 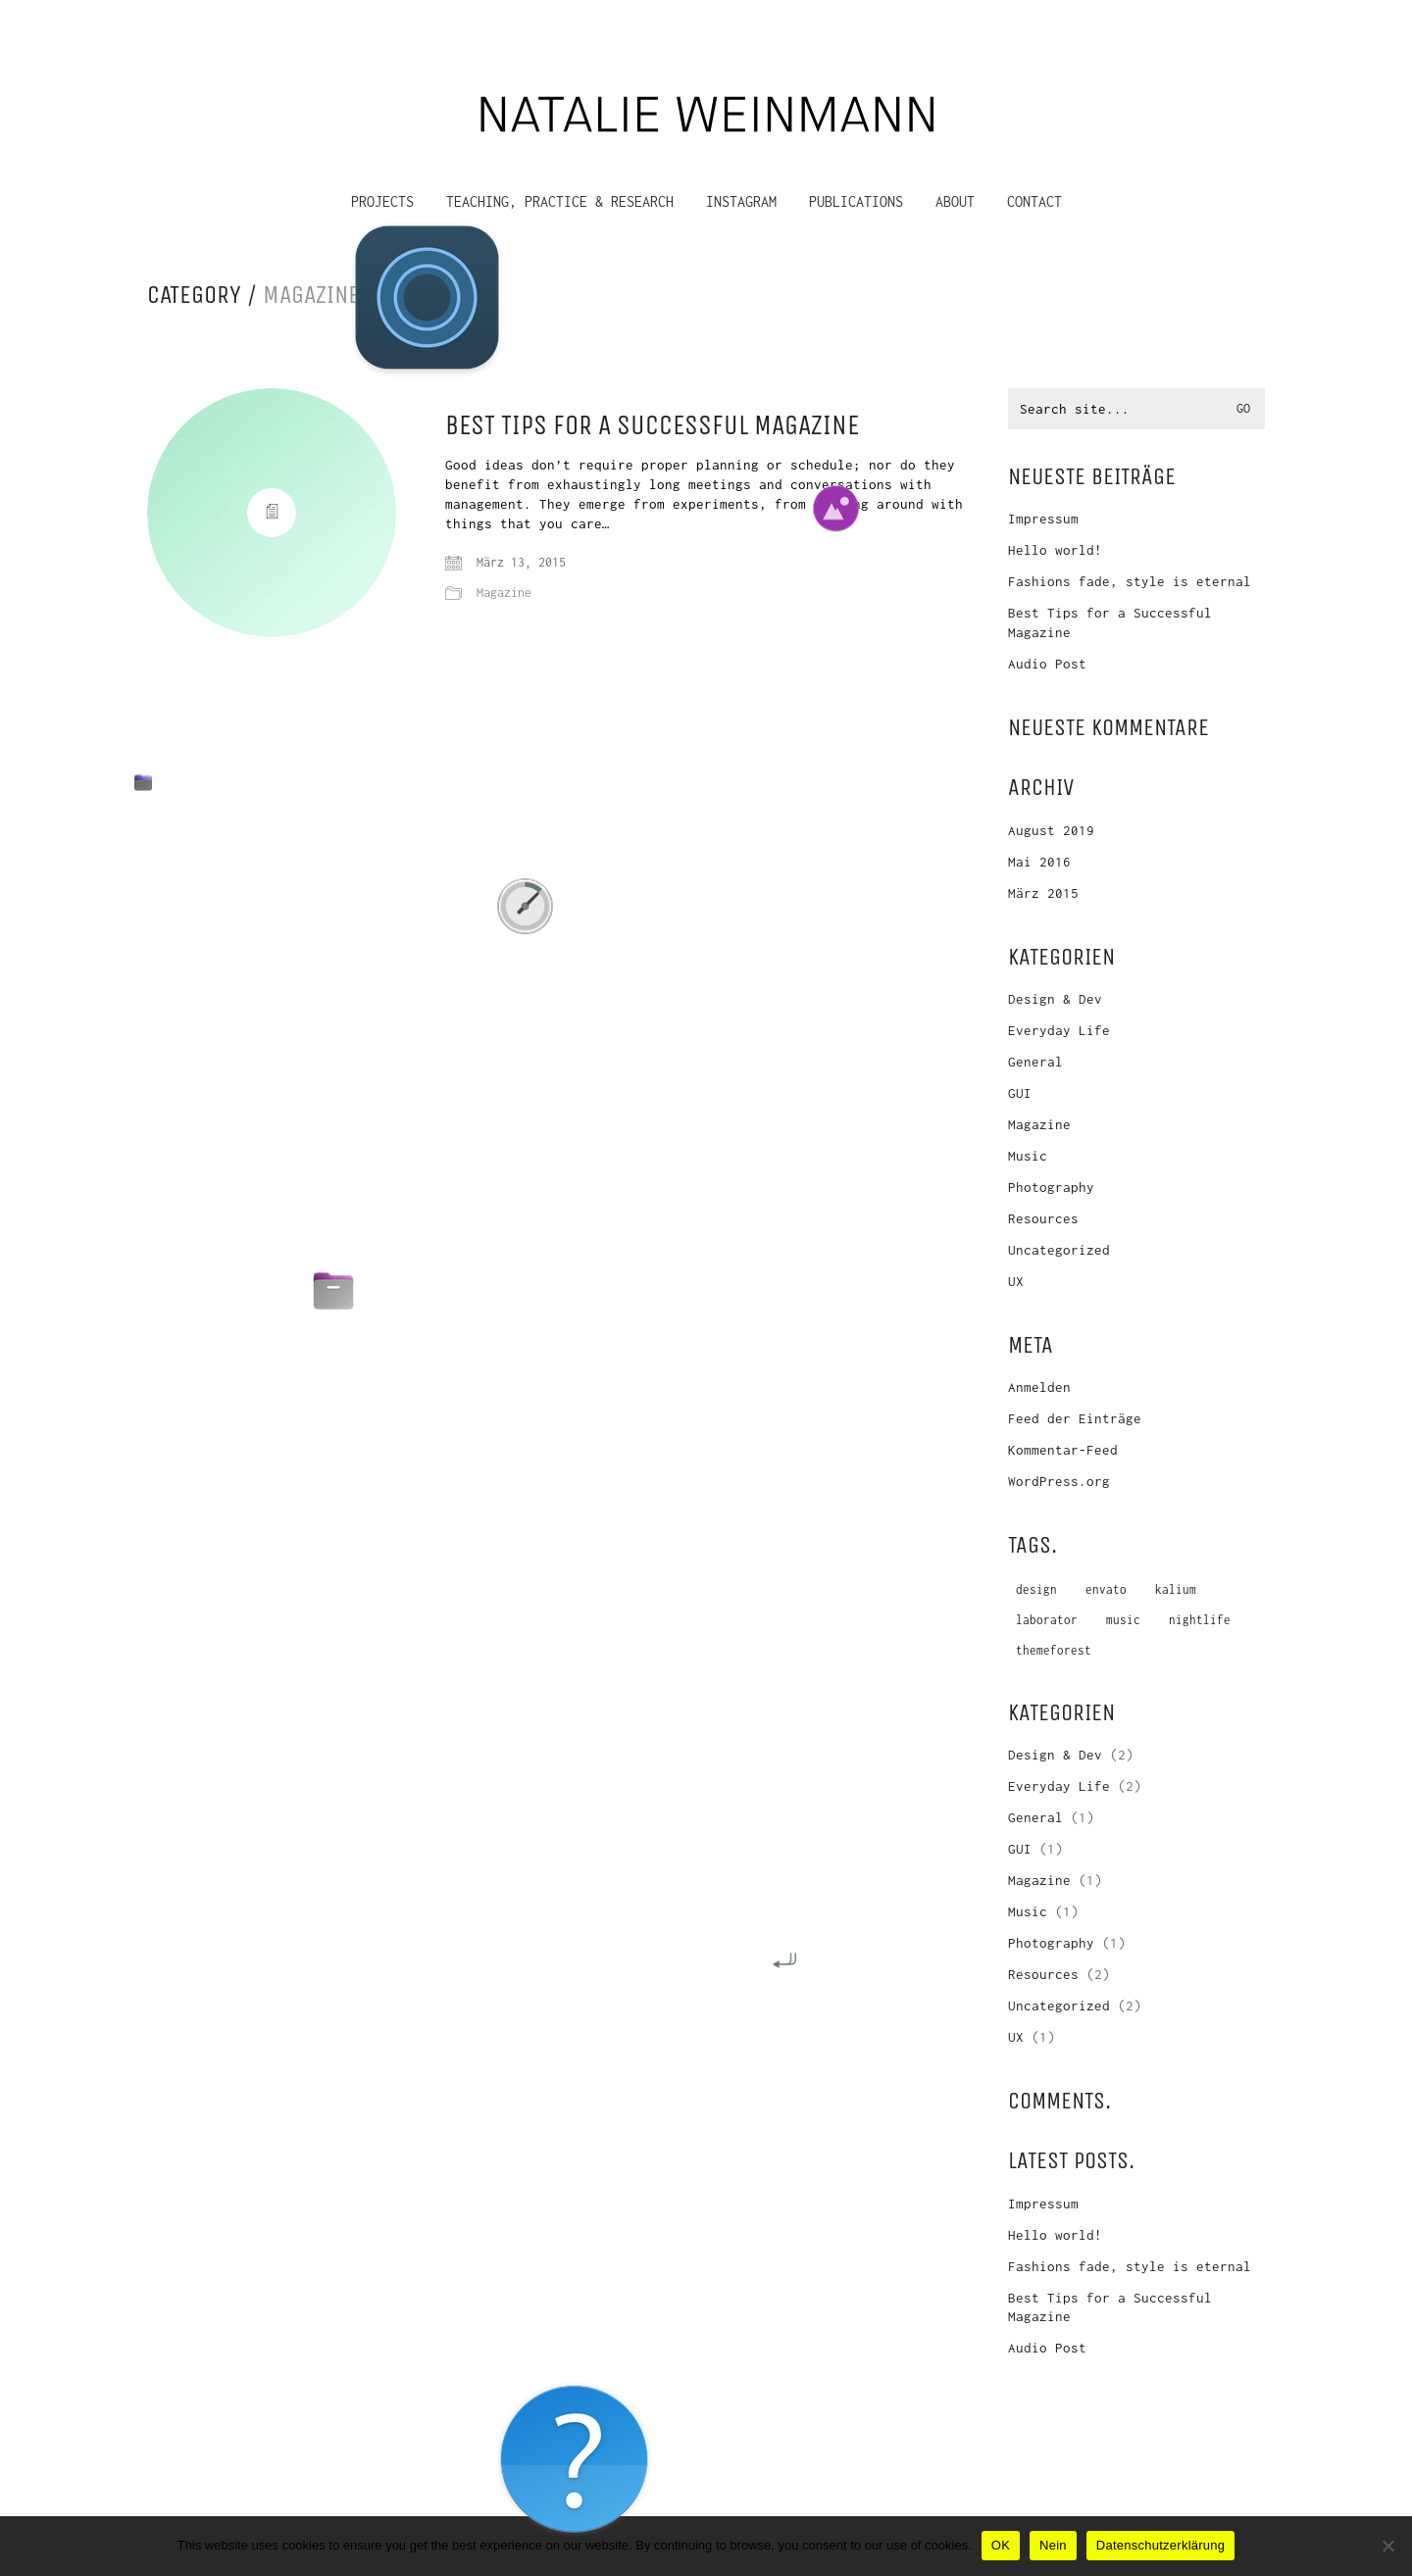 What do you see at coordinates (427, 297) in the screenshot?
I see `launch armagetron game` at bounding box center [427, 297].